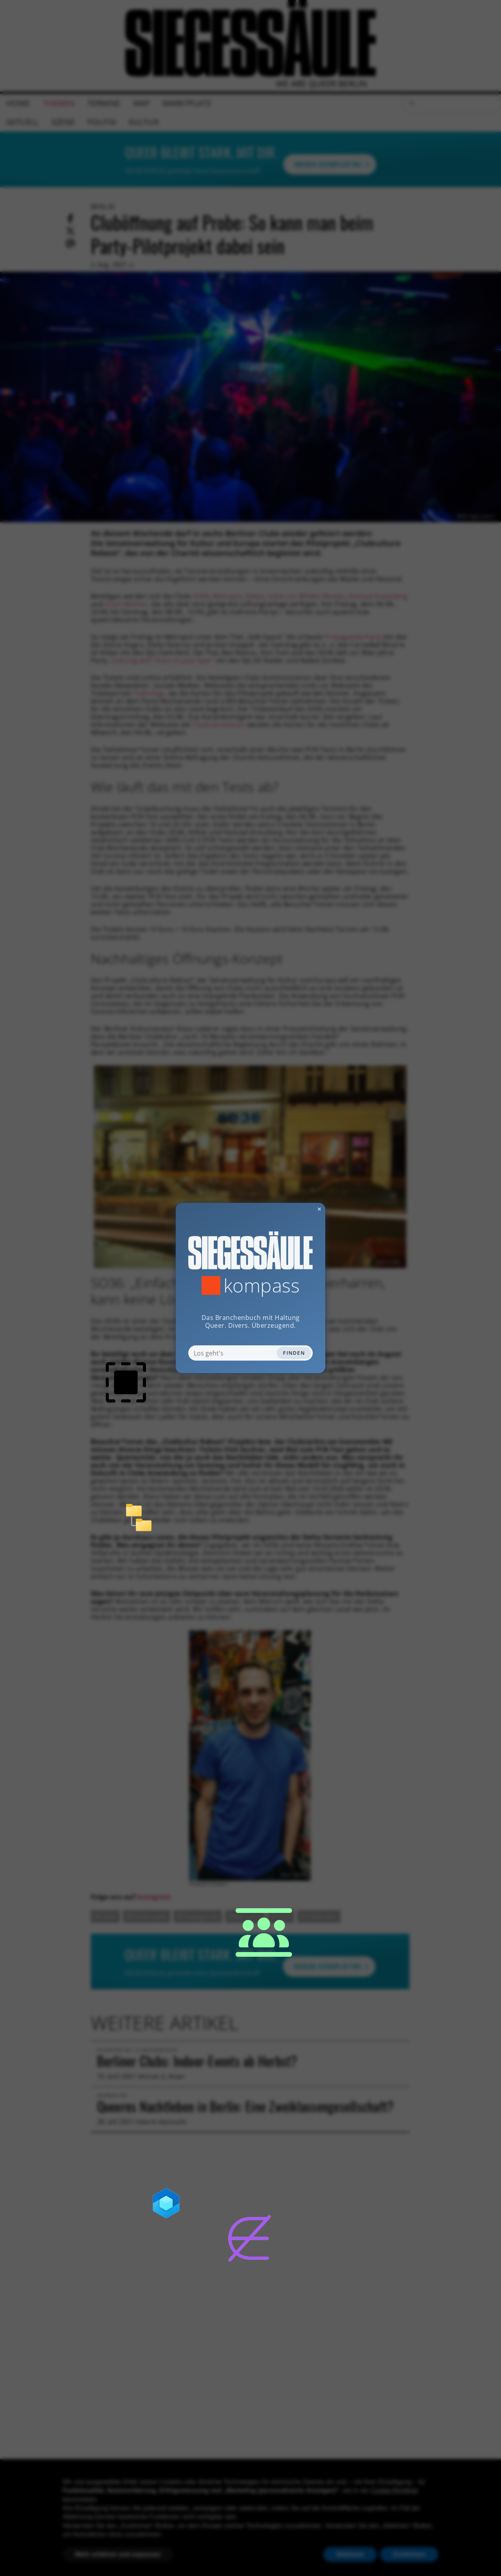  I want to click on select all items in the current view, so click(126, 1382).